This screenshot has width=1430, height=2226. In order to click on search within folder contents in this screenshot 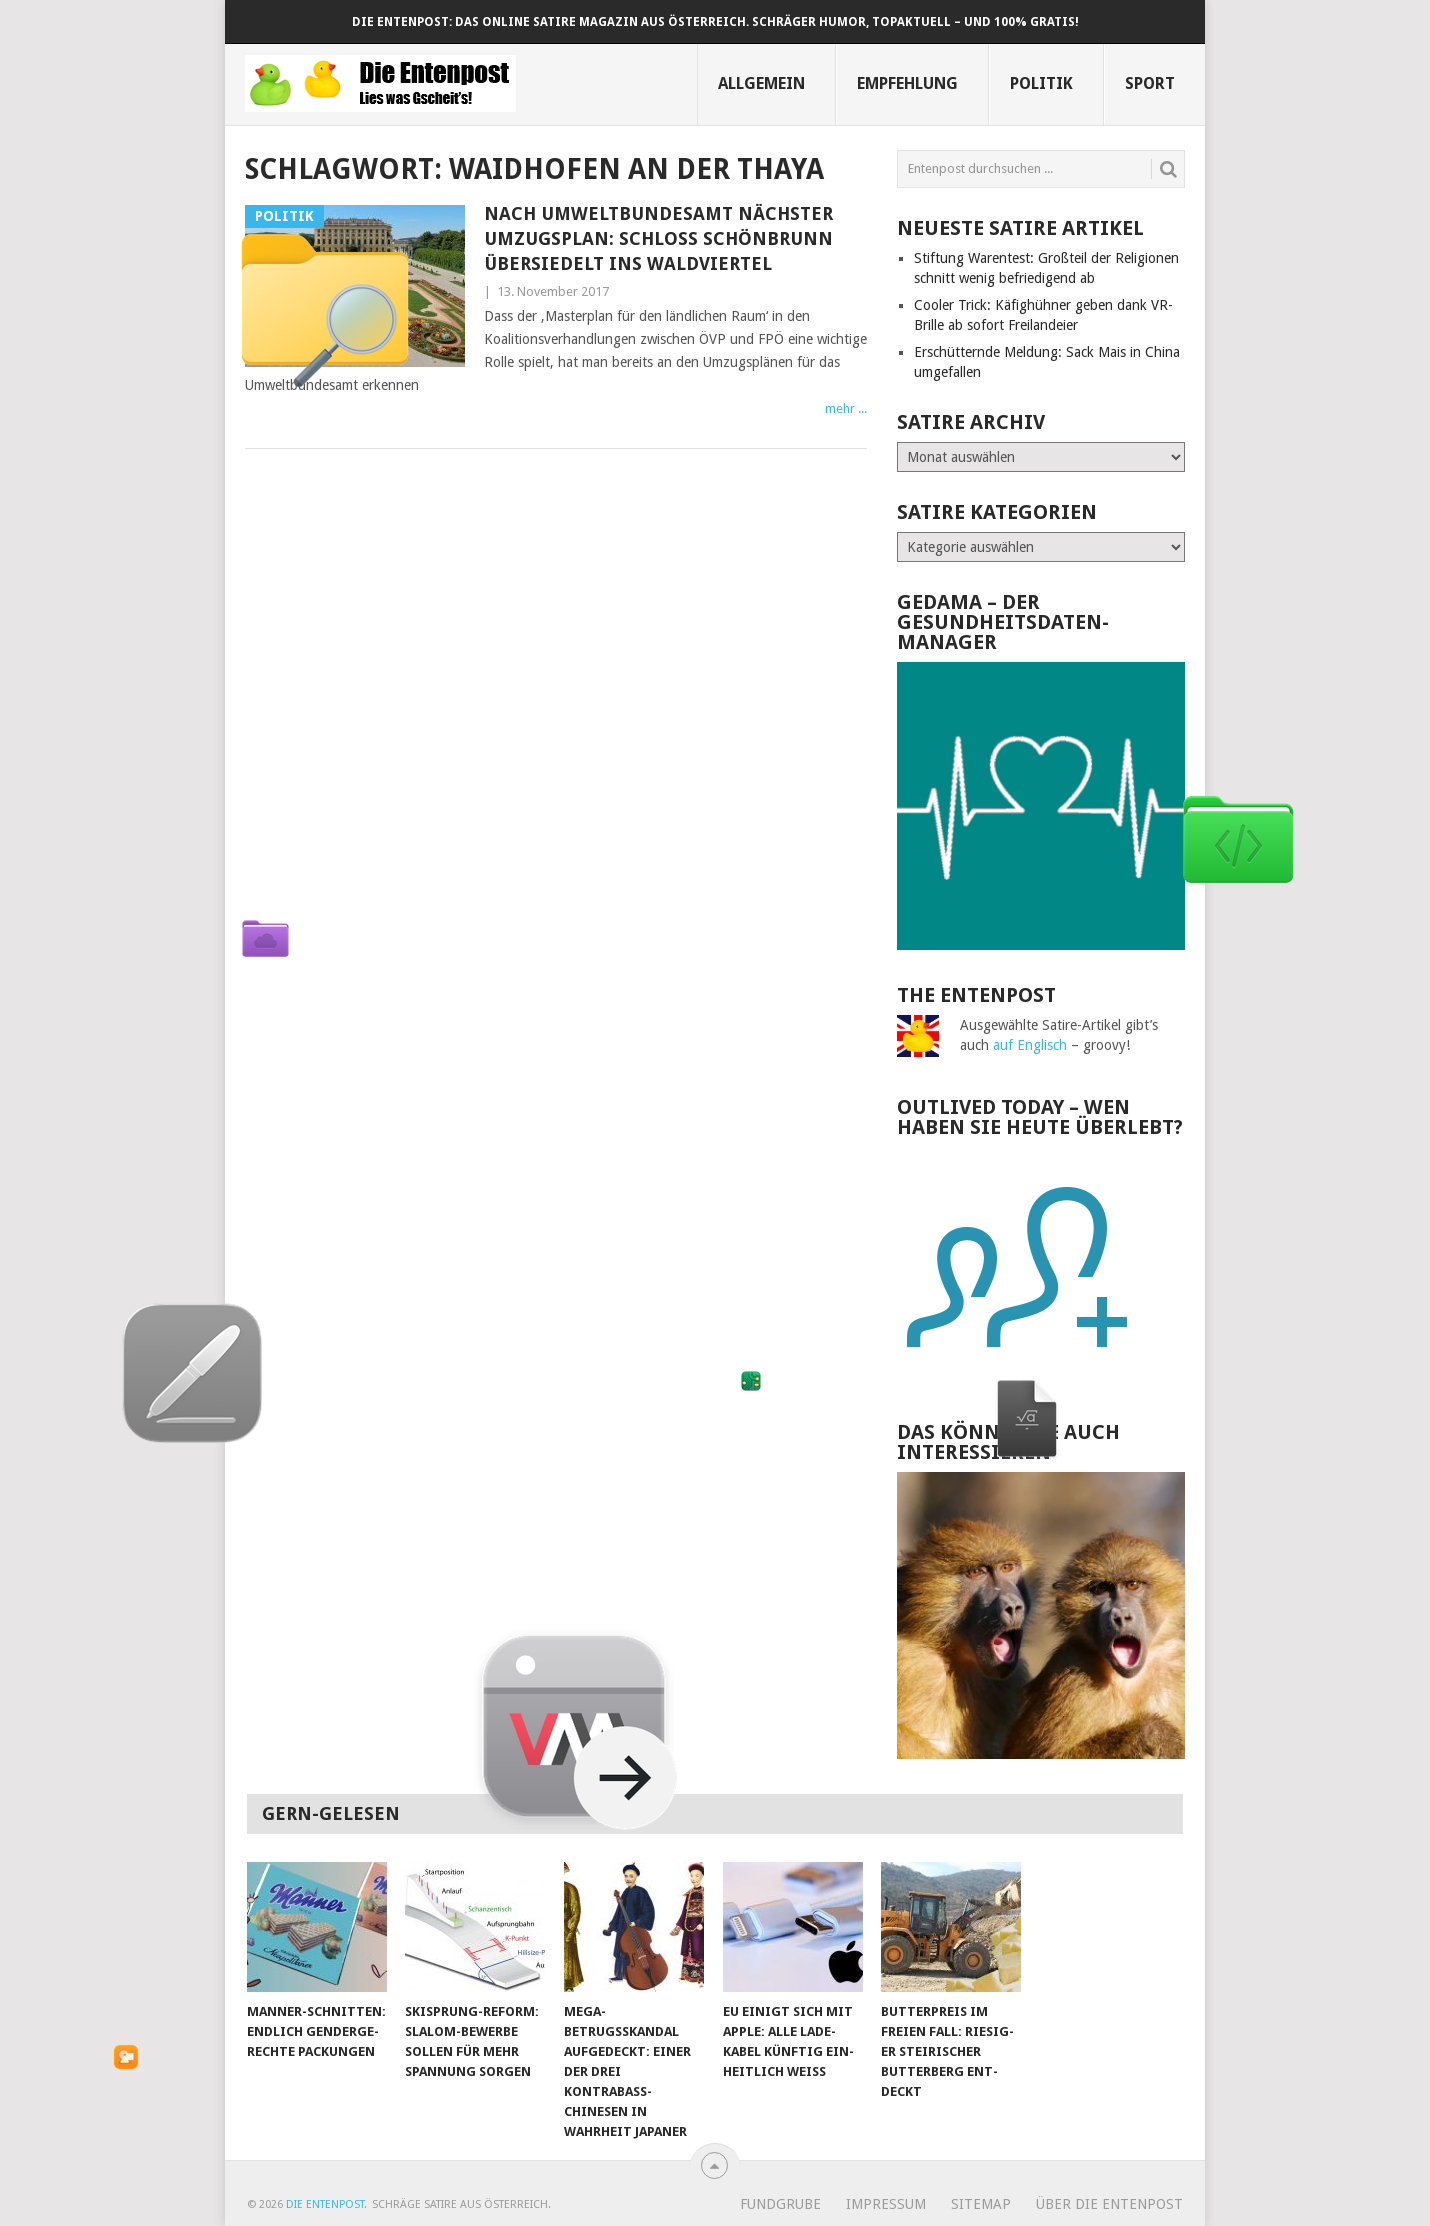, I will do `click(325, 304)`.